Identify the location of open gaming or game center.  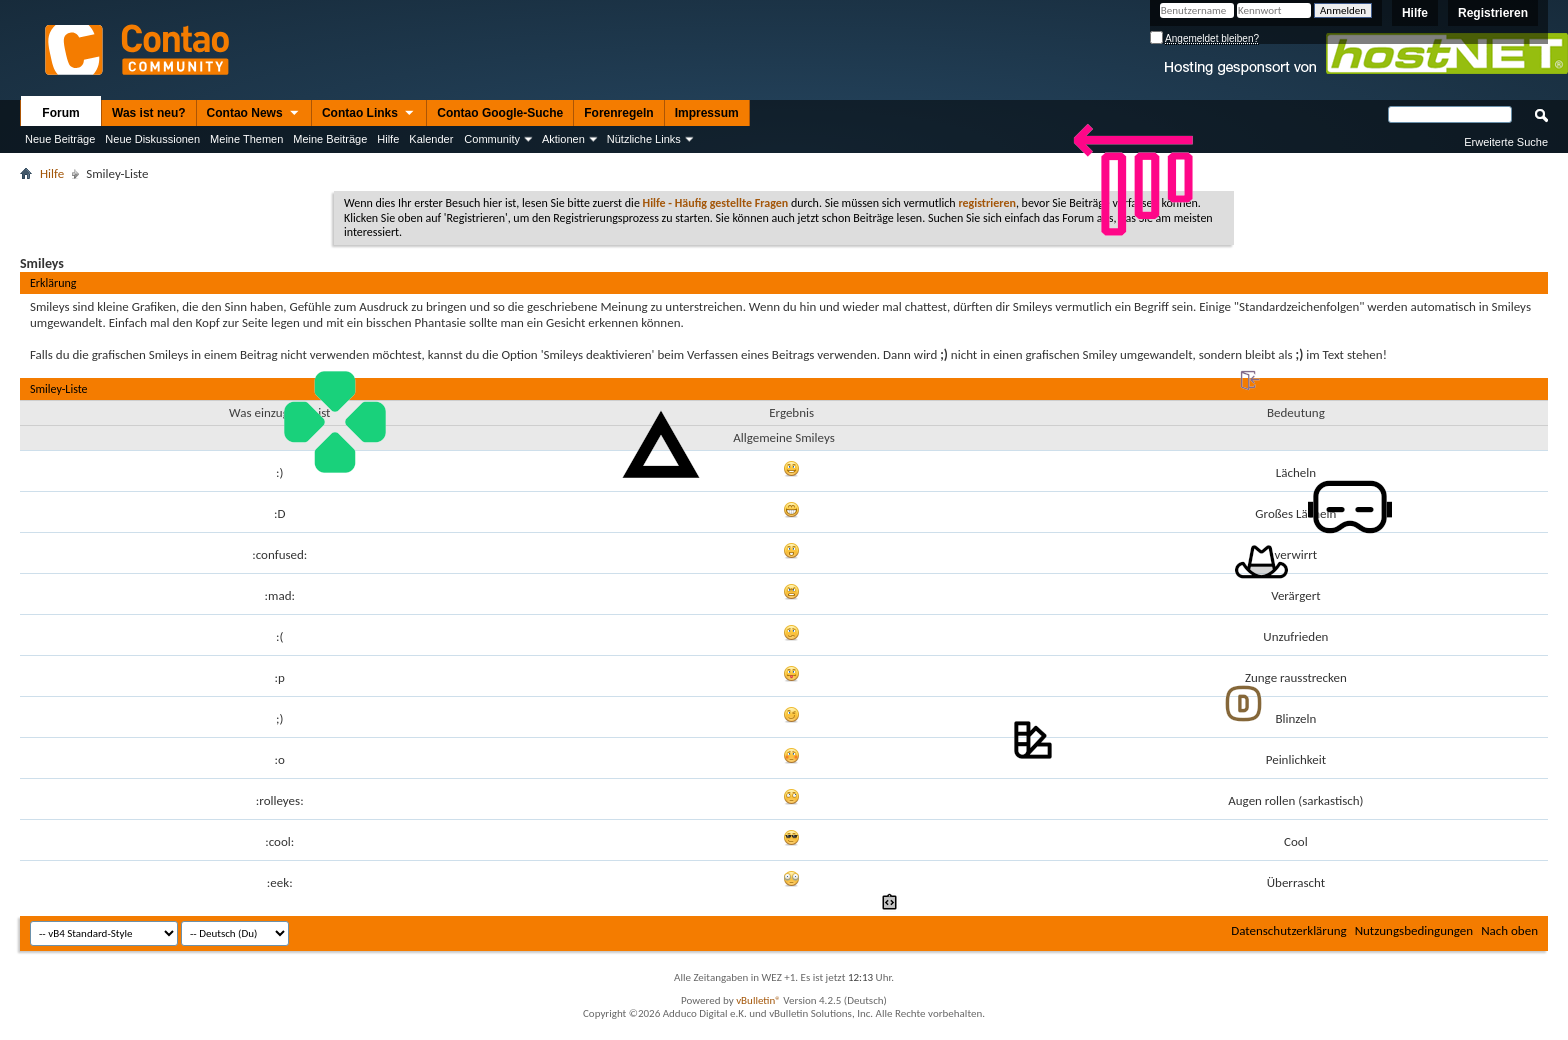
(335, 422).